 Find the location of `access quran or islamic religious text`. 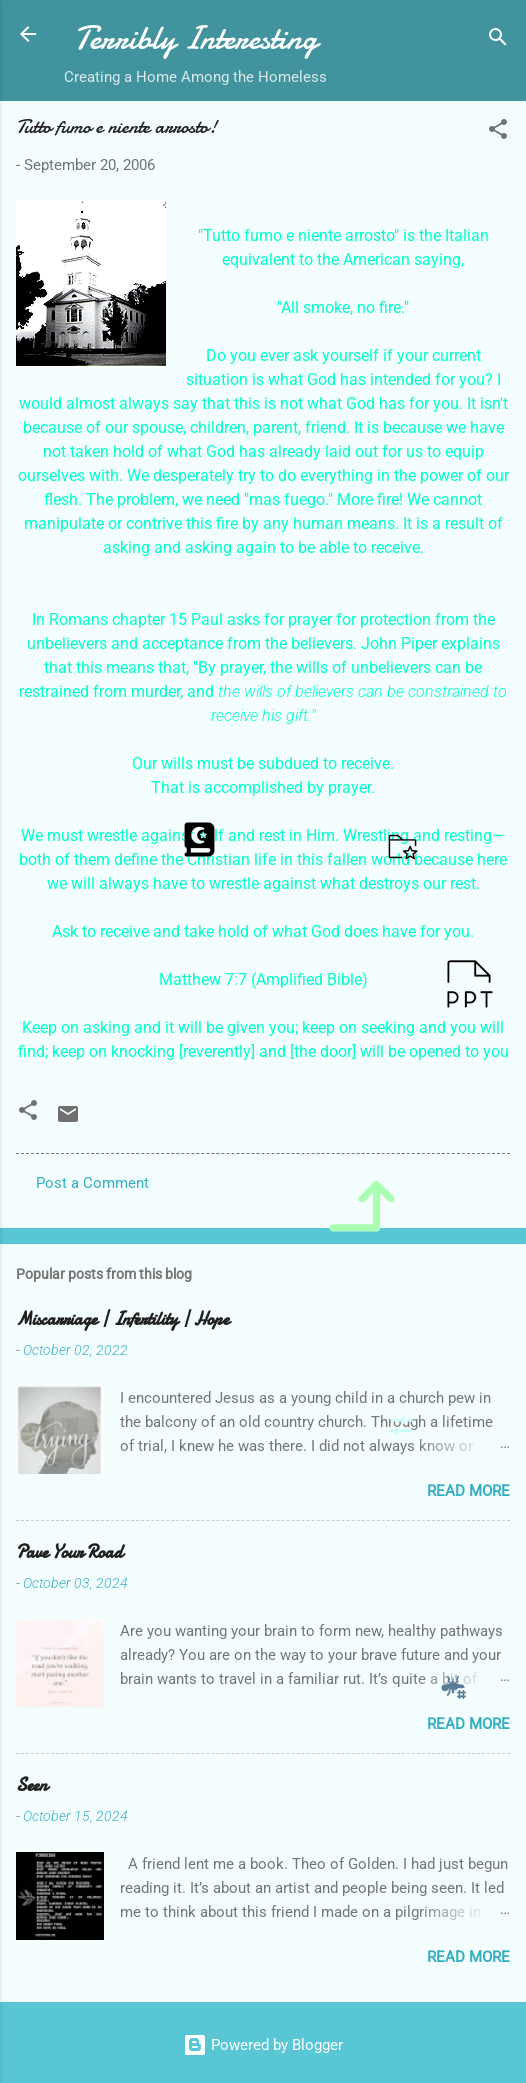

access quran or islamic religious text is located at coordinates (199, 839).